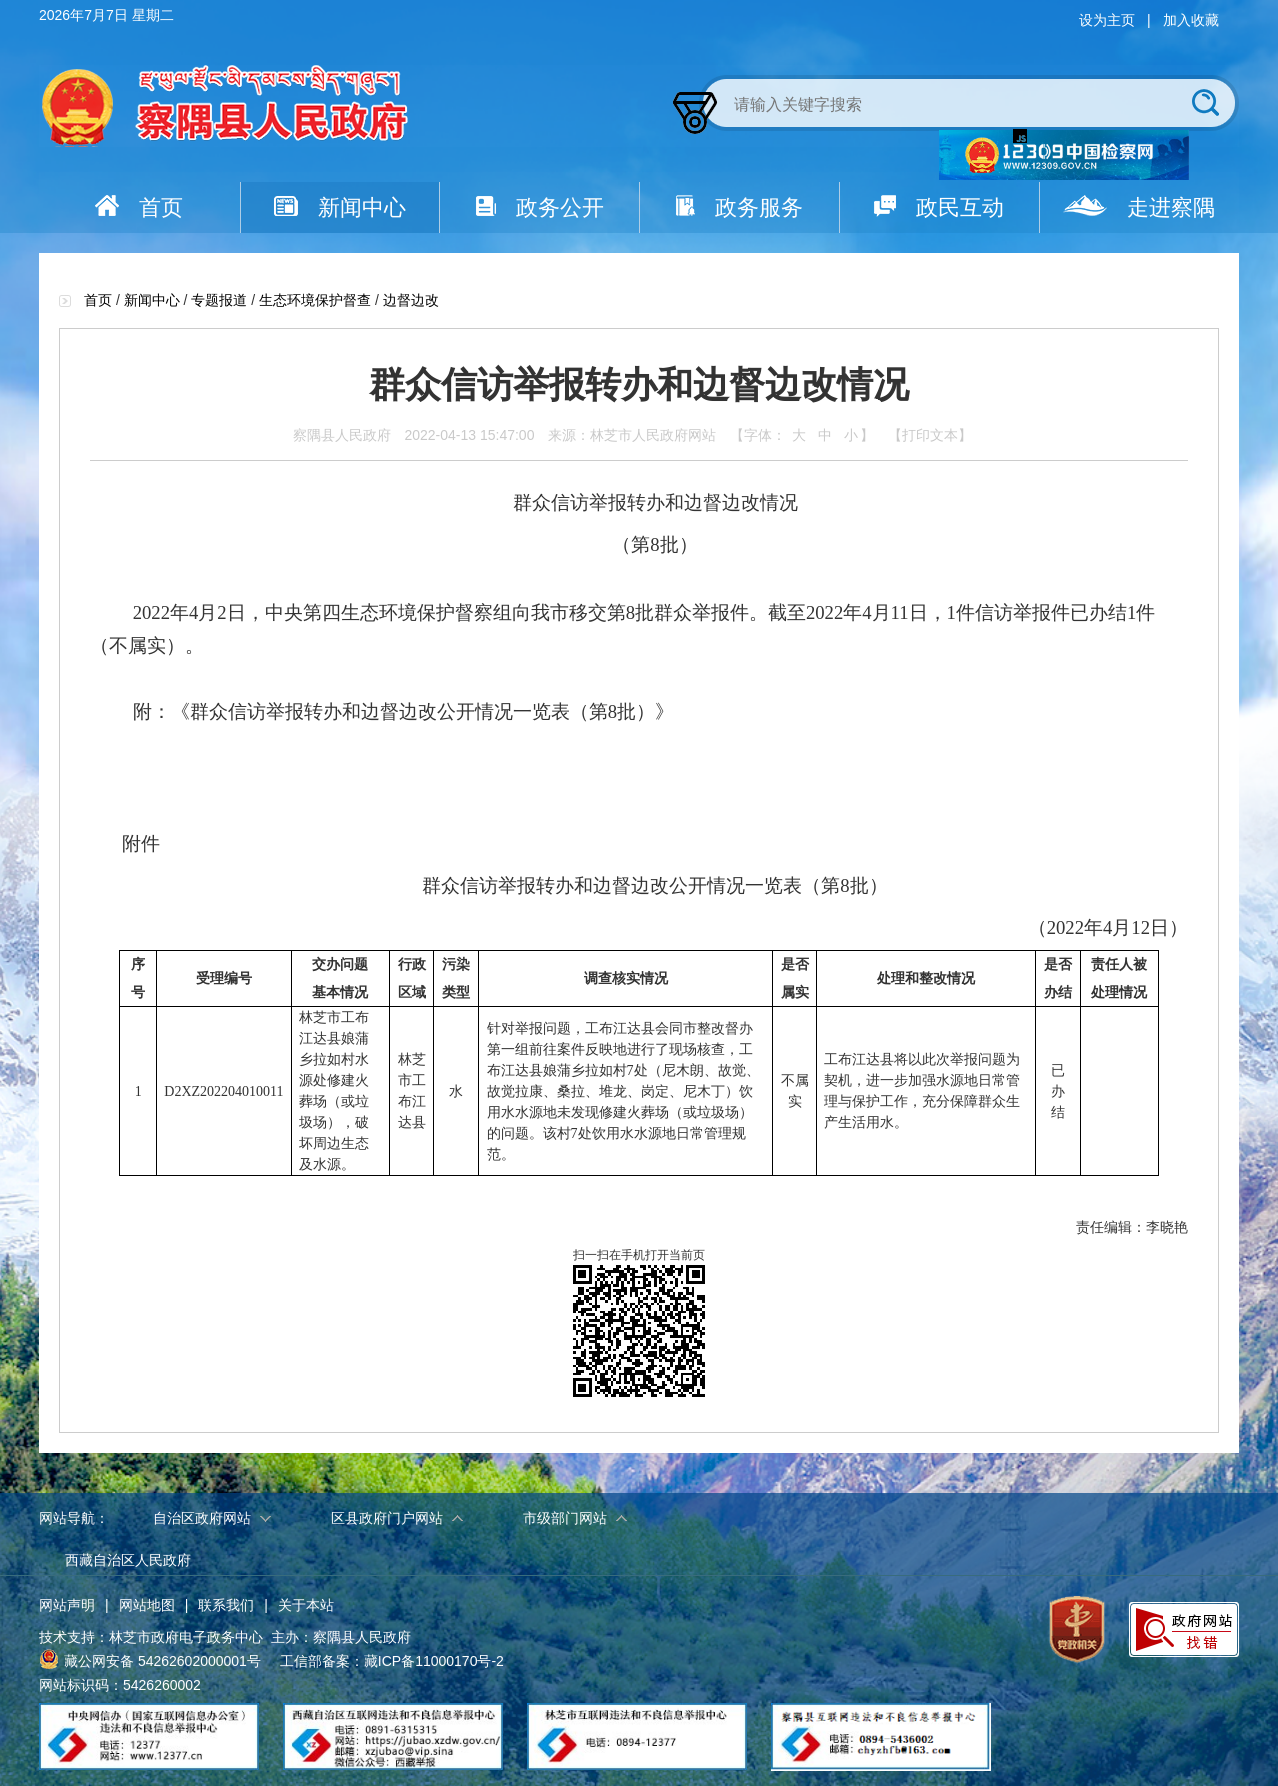 The image size is (1278, 1786). What do you see at coordinates (695, 113) in the screenshot?
I see `view achievements or awards` at bounding box center [695, 113].